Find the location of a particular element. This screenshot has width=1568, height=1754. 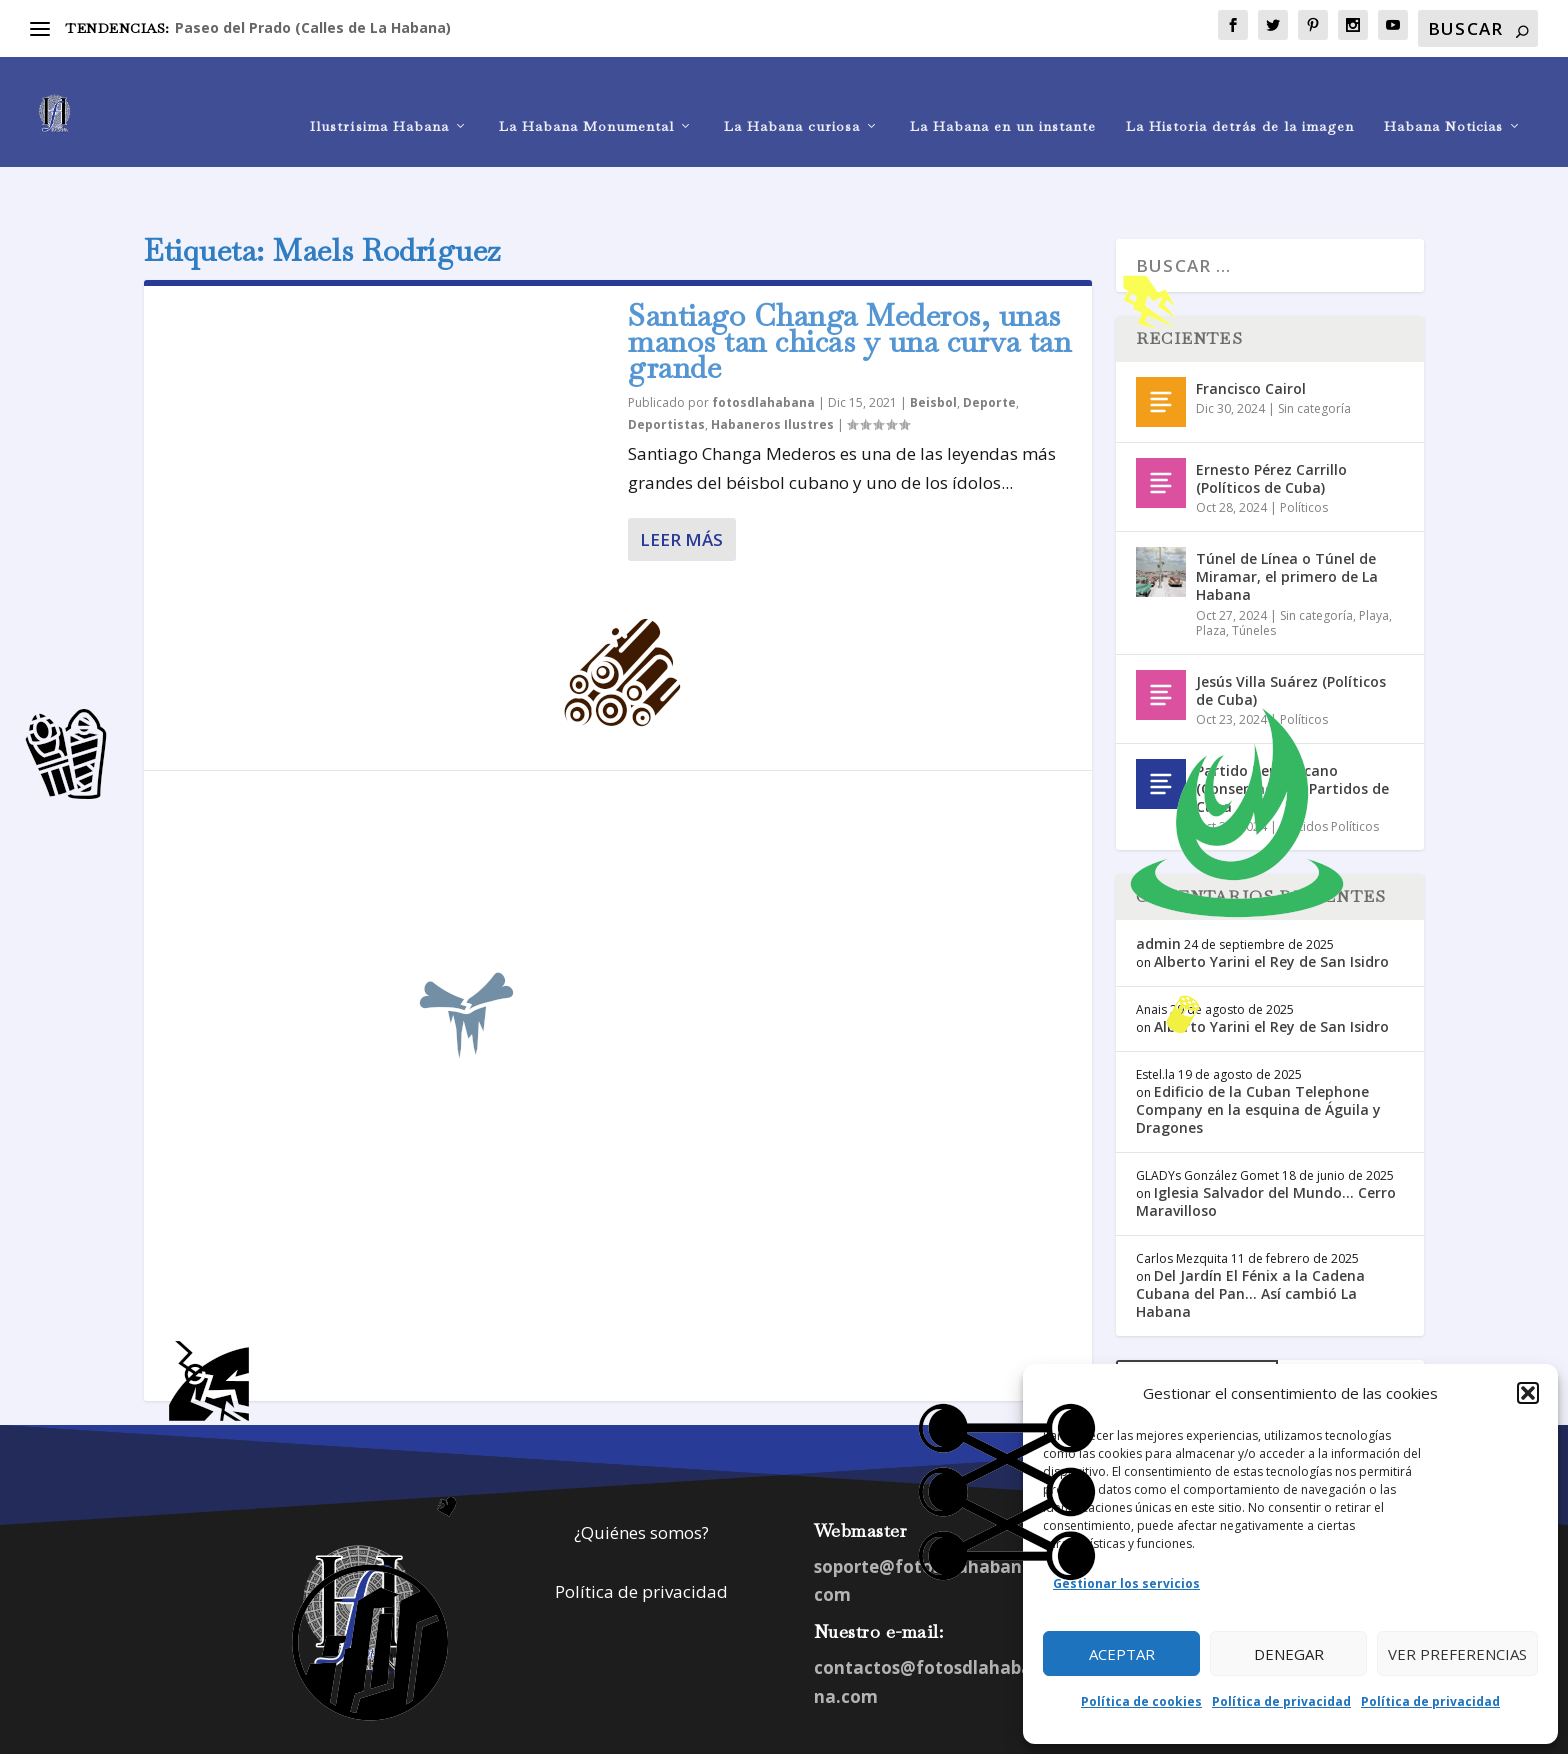

indicates a severe thunderstorm warning is located at coordinates (1149, 302).